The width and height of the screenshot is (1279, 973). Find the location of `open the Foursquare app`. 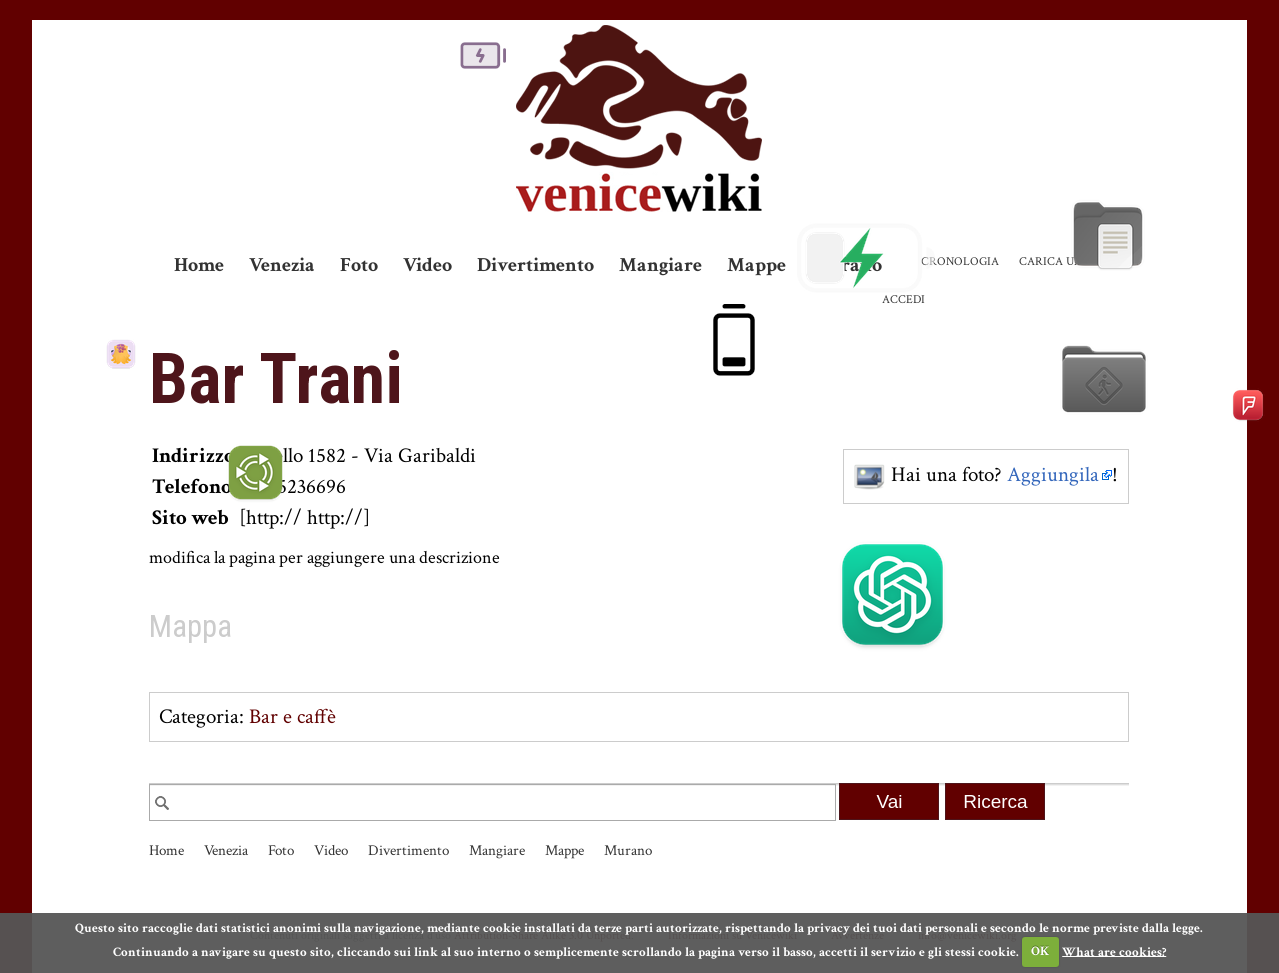

open the Foursquare app is located at coordinates (1248, 405).